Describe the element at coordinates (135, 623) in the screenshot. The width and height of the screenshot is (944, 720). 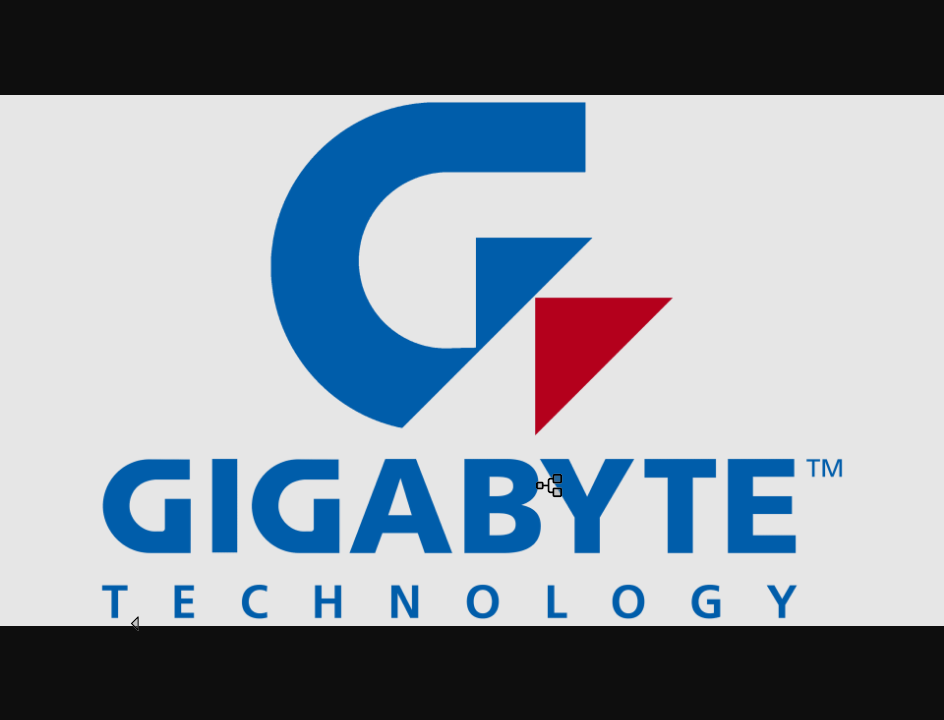
I see `go back to the previous screen` at that location.